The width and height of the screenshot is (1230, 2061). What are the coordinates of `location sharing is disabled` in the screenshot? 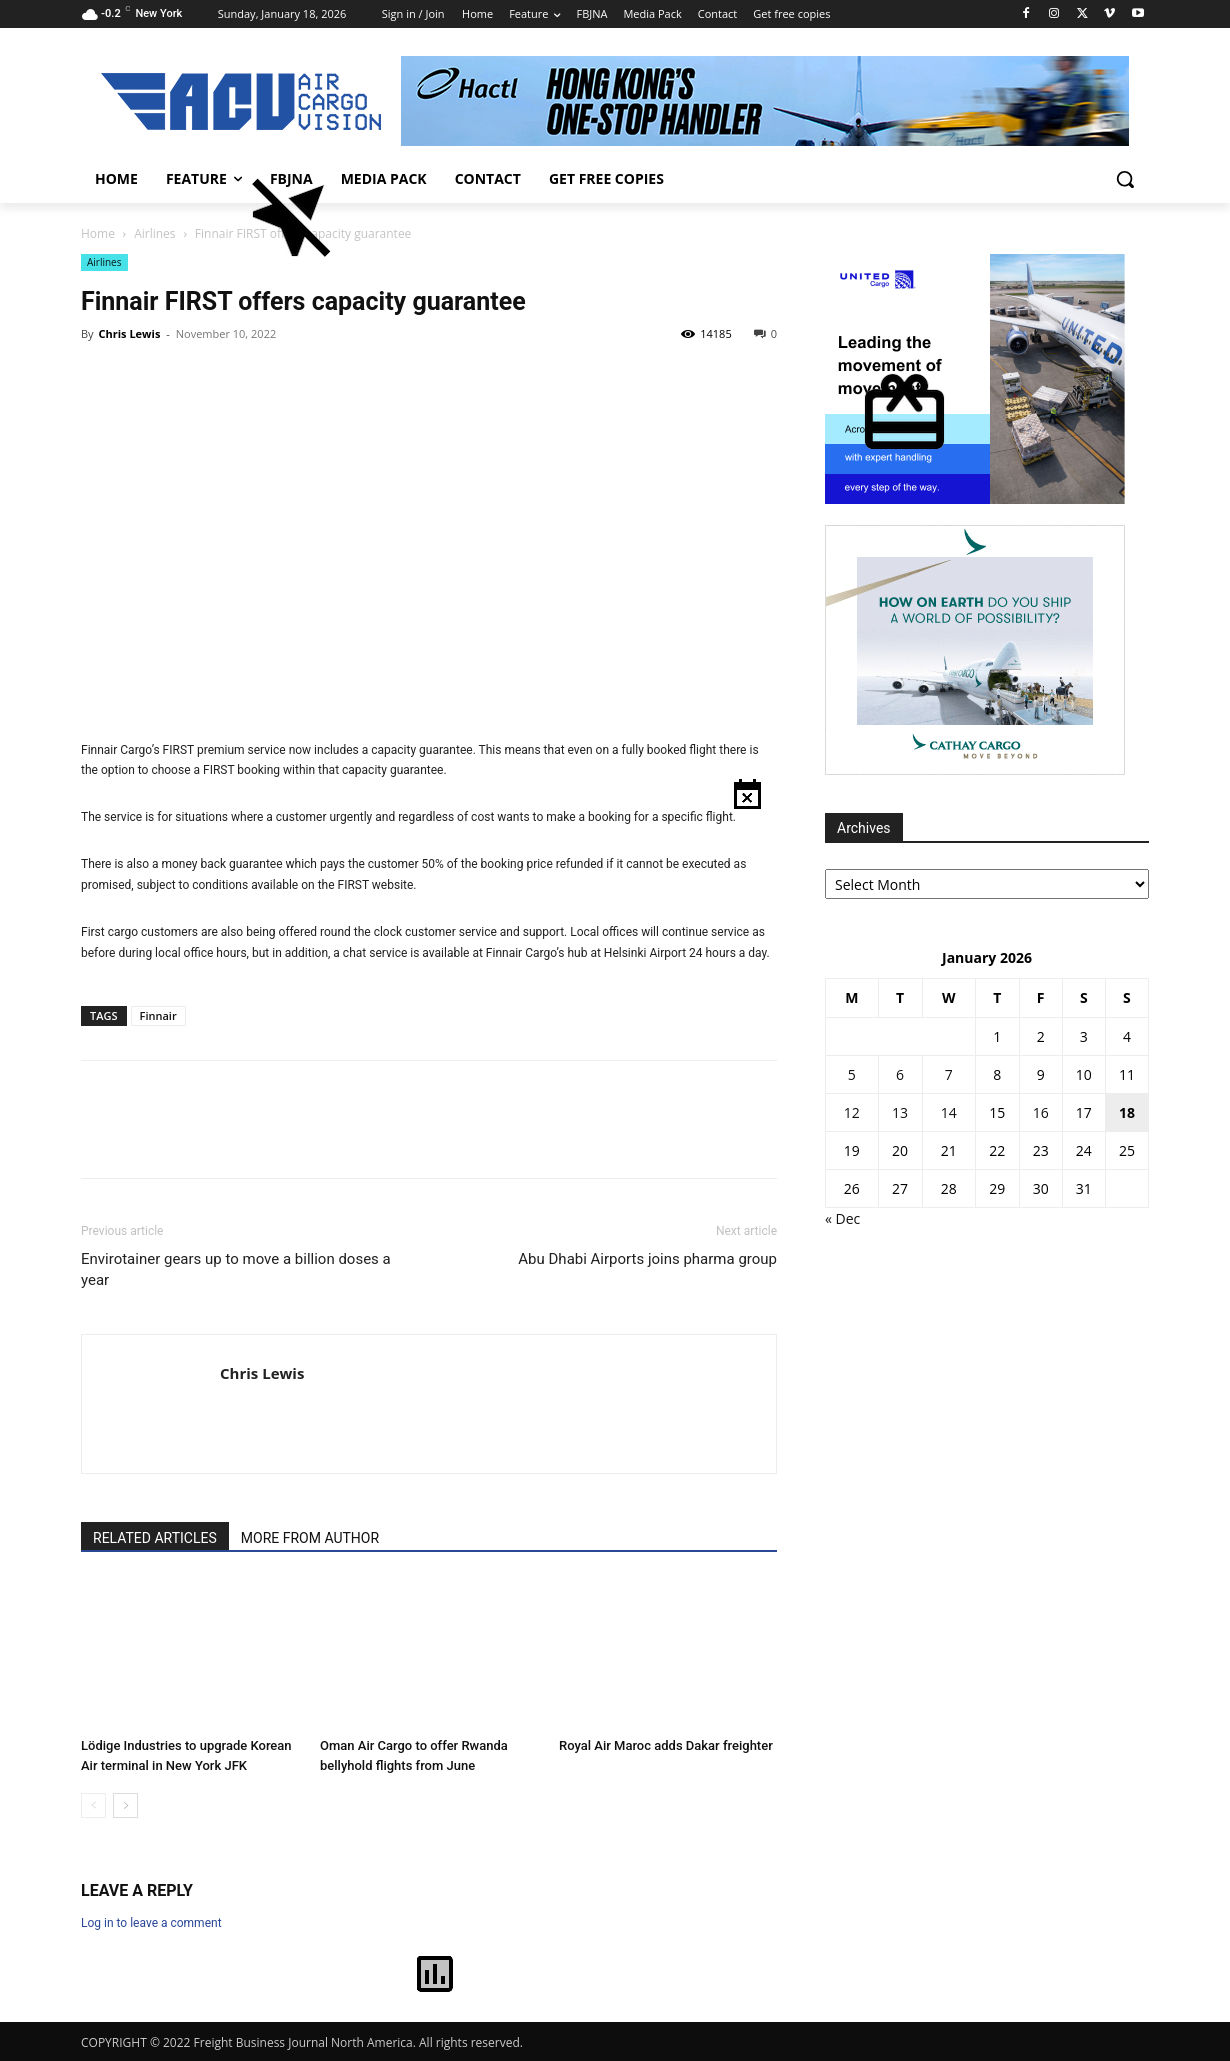 It's located at (288, 220).